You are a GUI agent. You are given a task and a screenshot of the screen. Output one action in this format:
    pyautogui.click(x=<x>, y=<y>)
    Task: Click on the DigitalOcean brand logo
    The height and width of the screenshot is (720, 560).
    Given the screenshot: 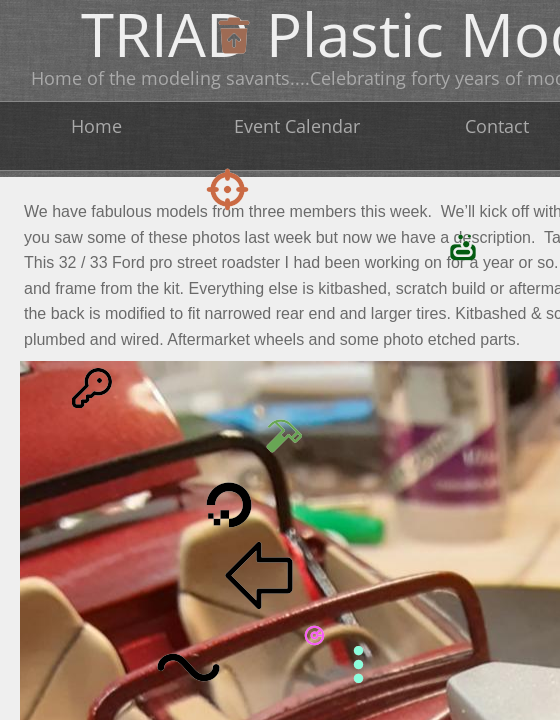 What is the action you would take?
    pyautogui.click(x=229, y=505)
    